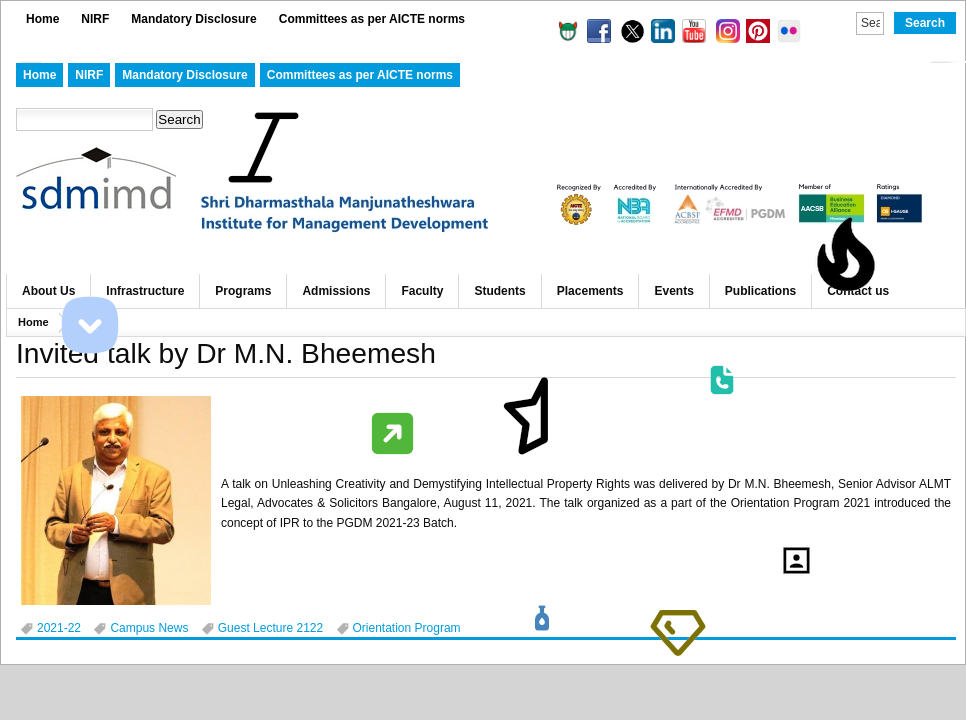 The width and height of the screenshot is (966, 720). I want to click on indicates a partial rating or half-star score, so click(545, 418).